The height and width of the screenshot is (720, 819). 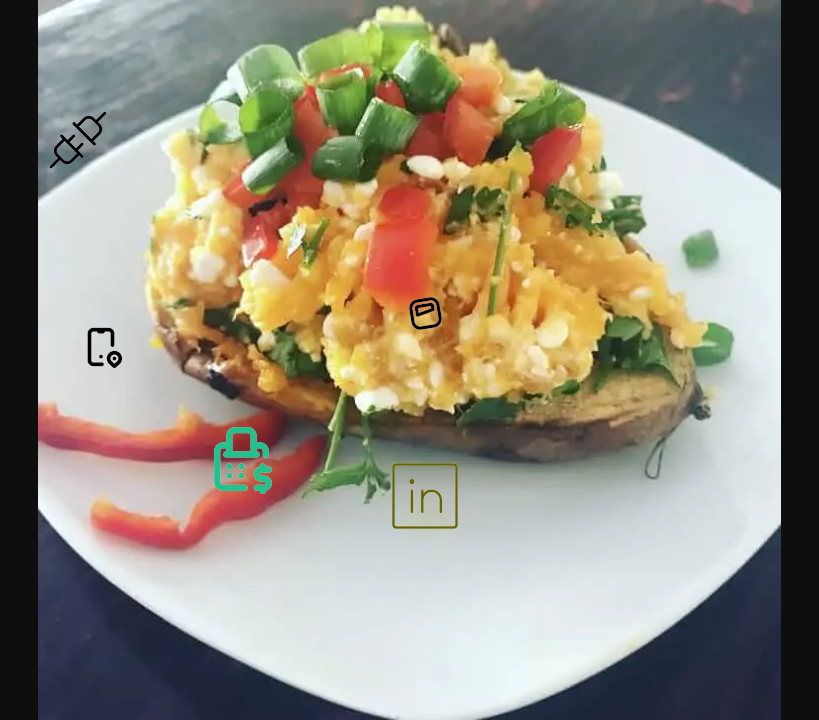 What do you see at coordinates (78, 140) in the screenshot?
I see `connect or establish a connection` at bounding box center [78, 140].